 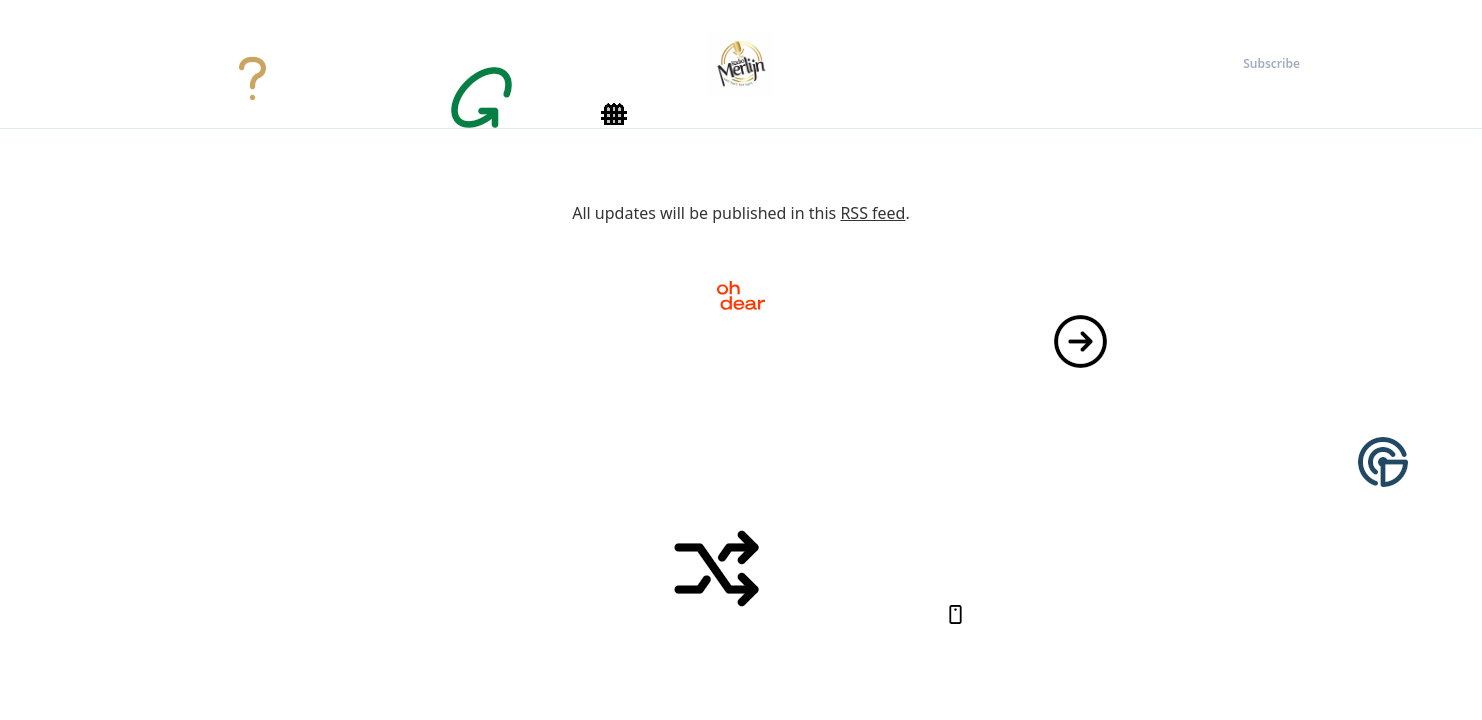 I want to click on rotate object 360 degrees, so click(x=481, y=97).